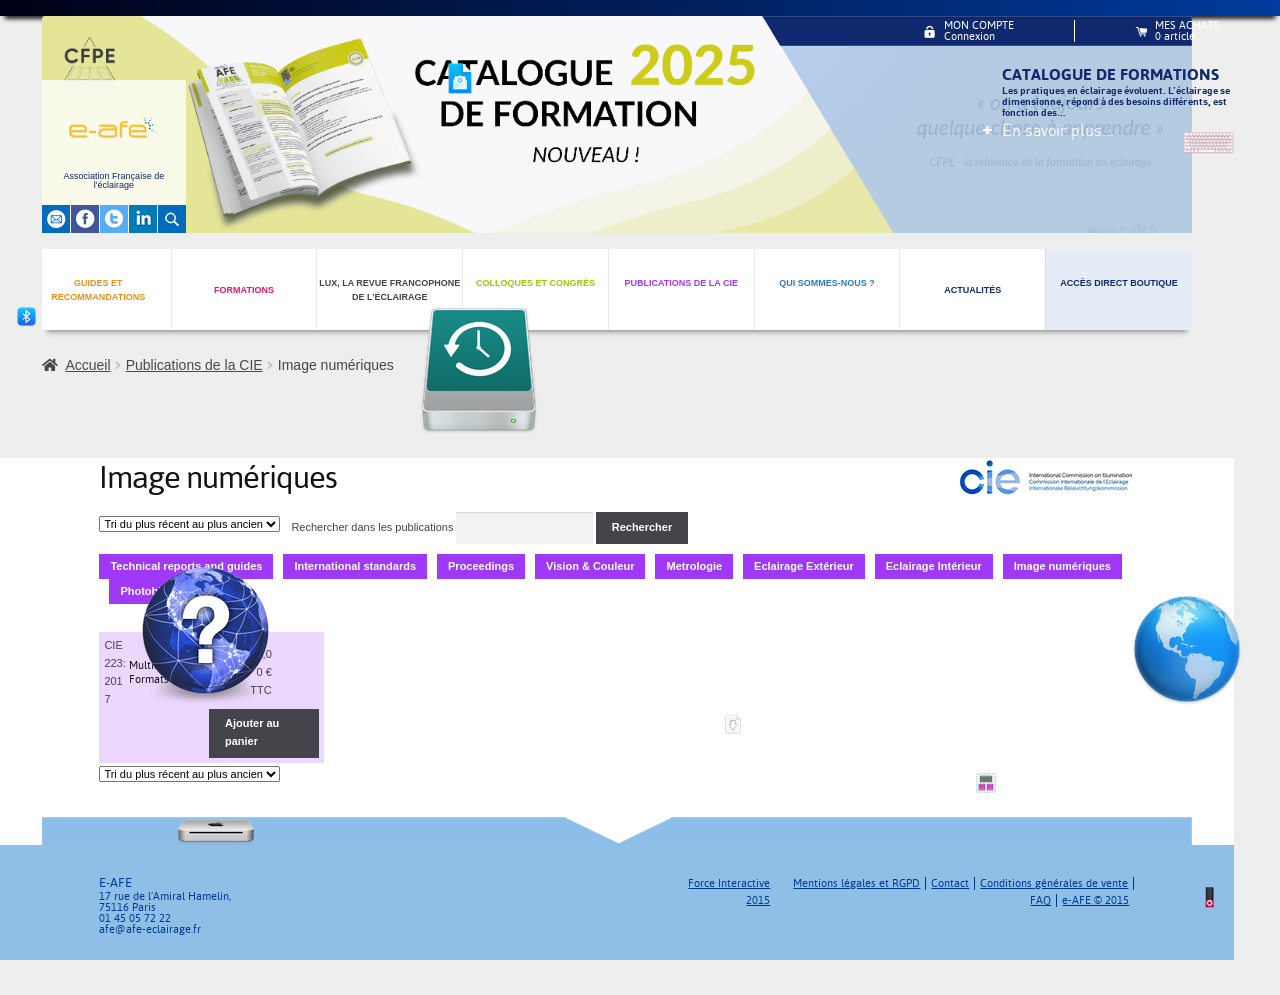 The image size is (1280, 995). What do you see at coordinates (1208, 142) in the screenshot?
I see `connect a bluetooth keyboard` at bounding box center [1208, 142].